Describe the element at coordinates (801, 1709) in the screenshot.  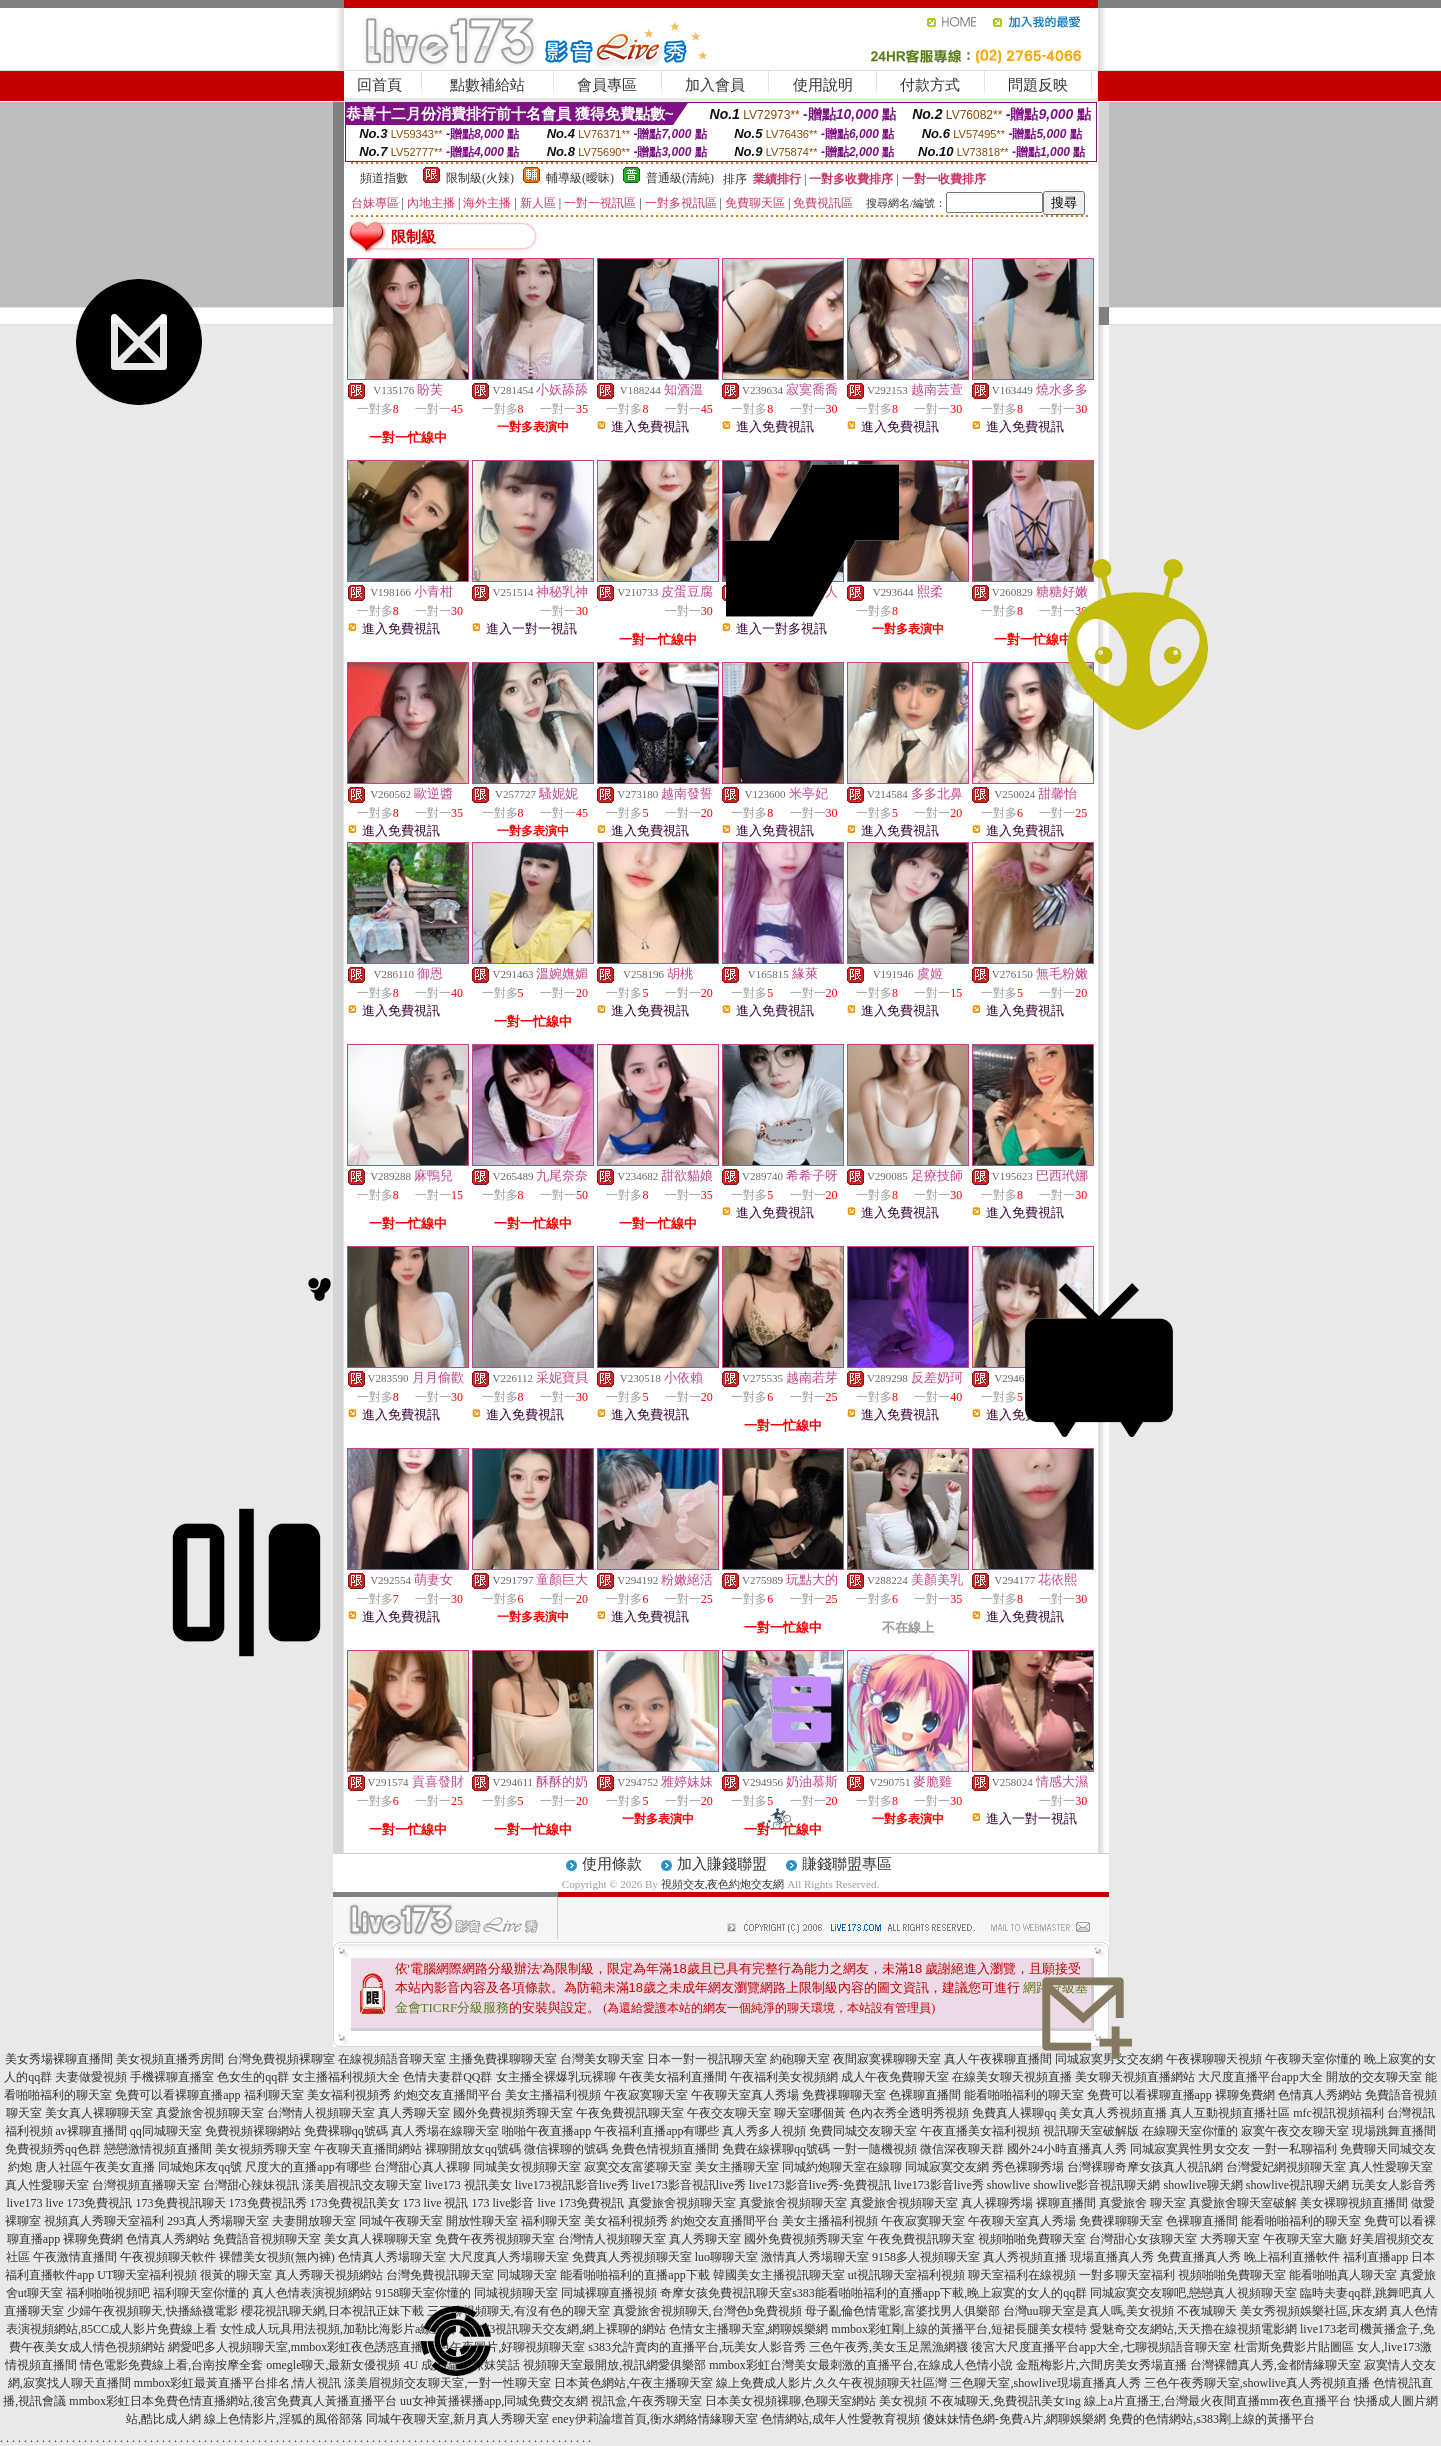
I see `access archived files or documents` at that location.